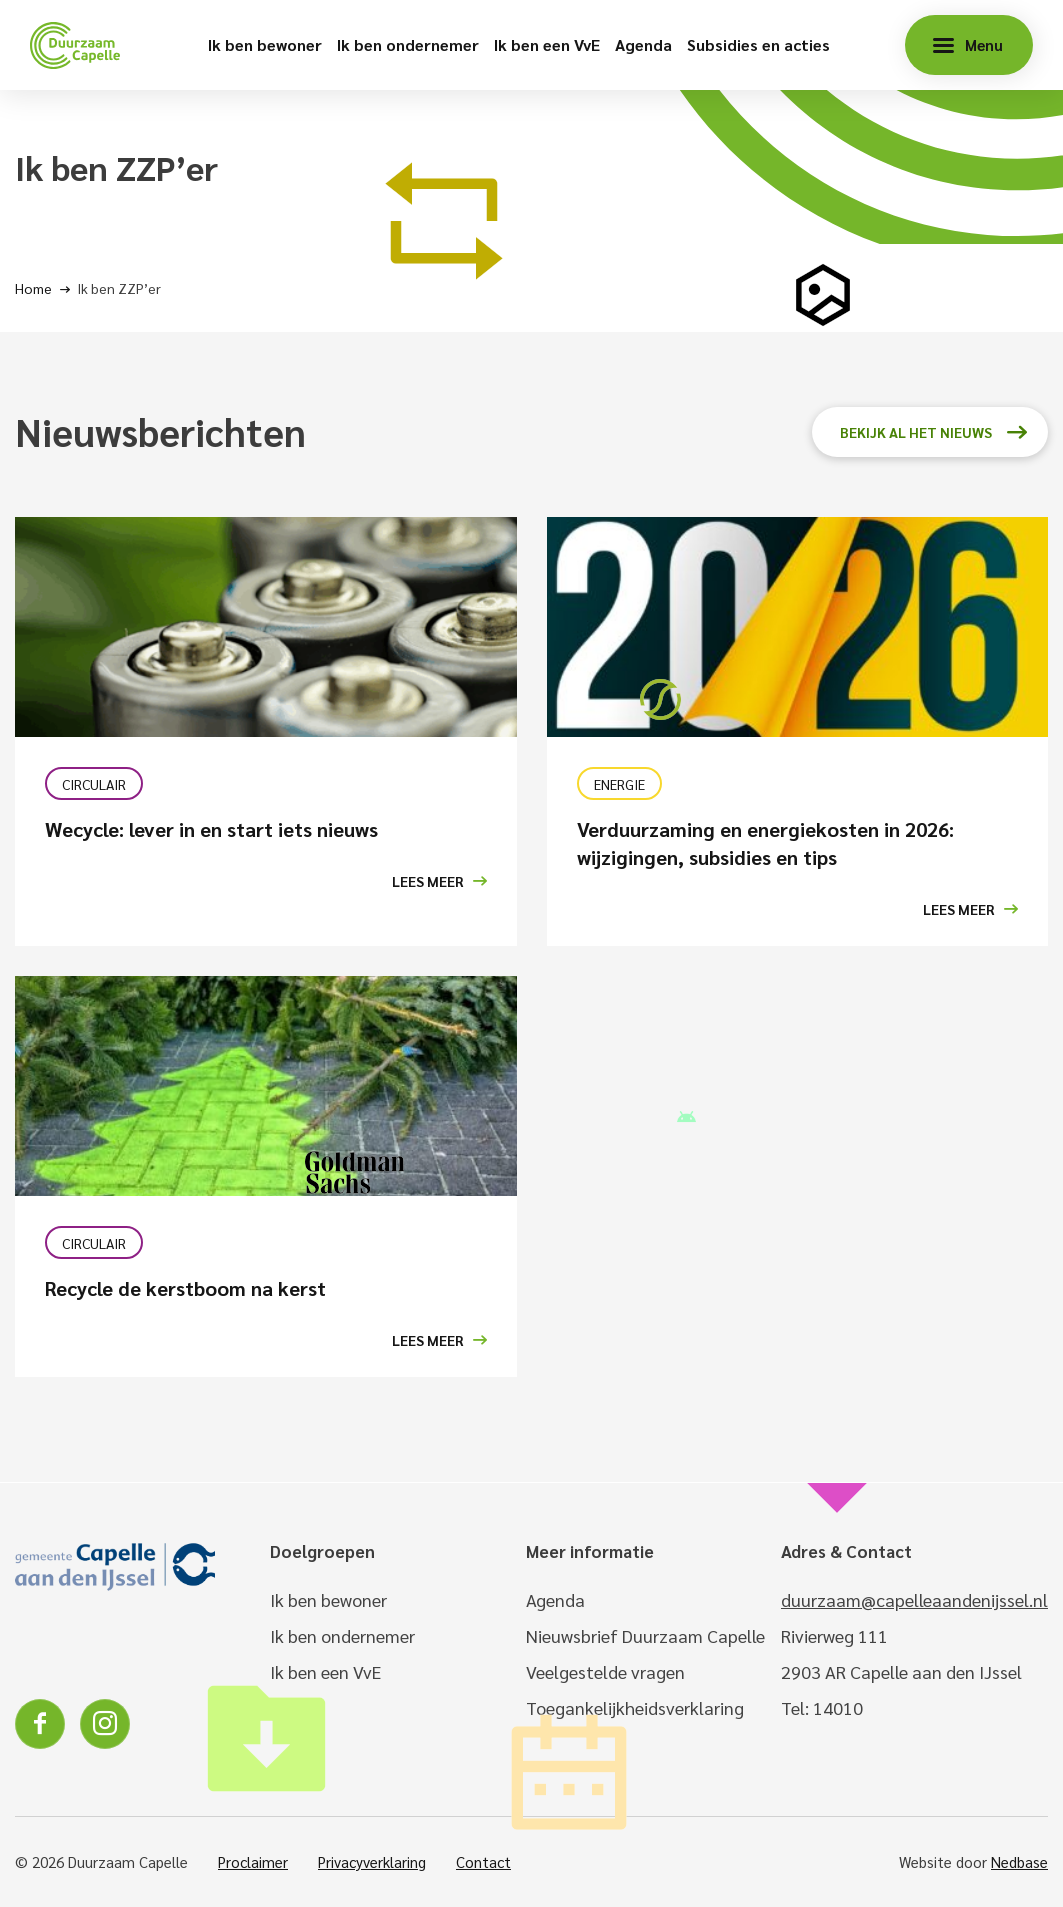  Describe the element at coordinates (569, 1778) in the screenshot. I see `view calendar or schedule` at that location.